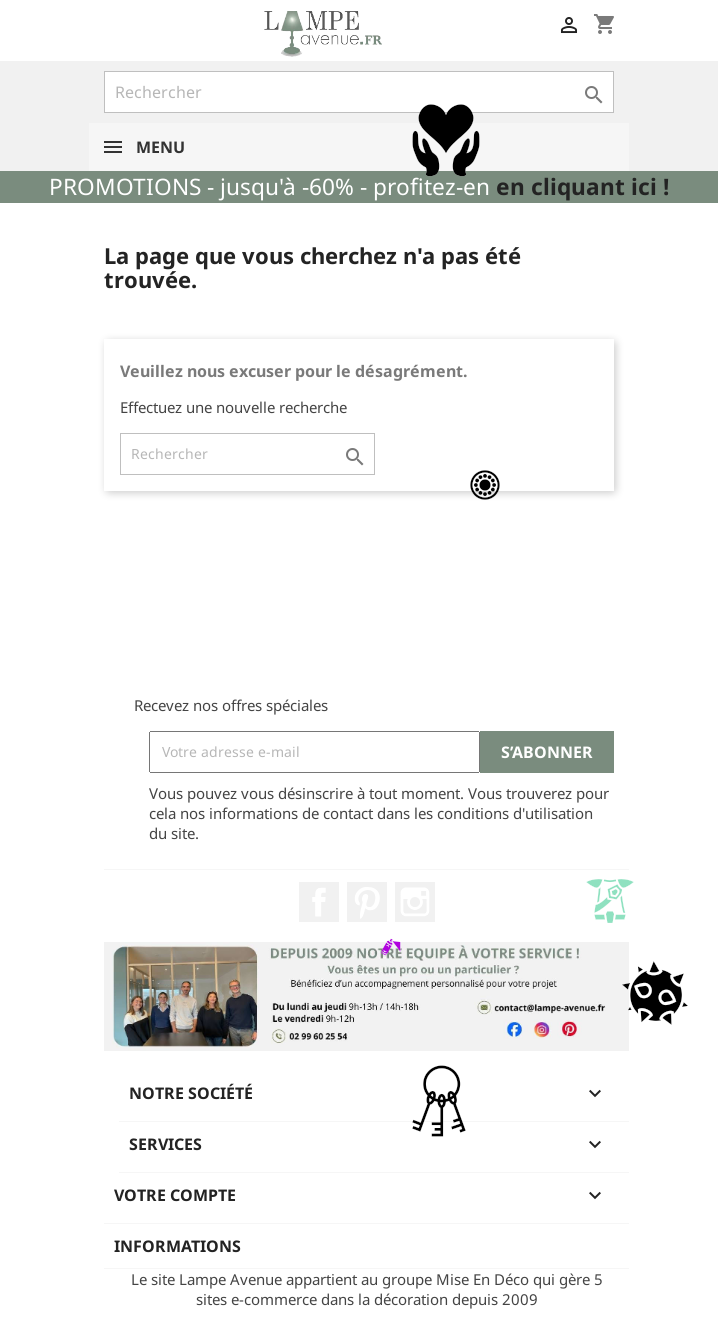  I want to click on represents a hazard or damage-dealing obstacle in gameplay, so click(655, 993).